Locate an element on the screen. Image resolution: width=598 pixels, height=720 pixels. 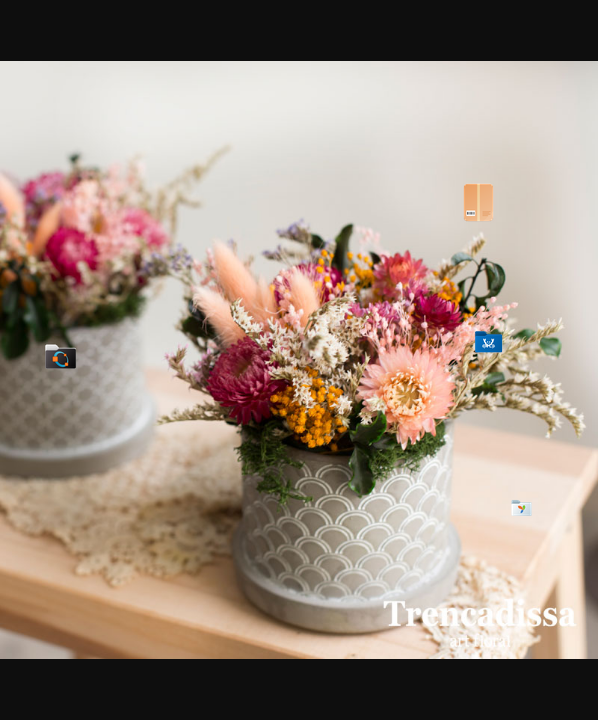
open yii2 framework project folder is located at coordinates (521, 508).